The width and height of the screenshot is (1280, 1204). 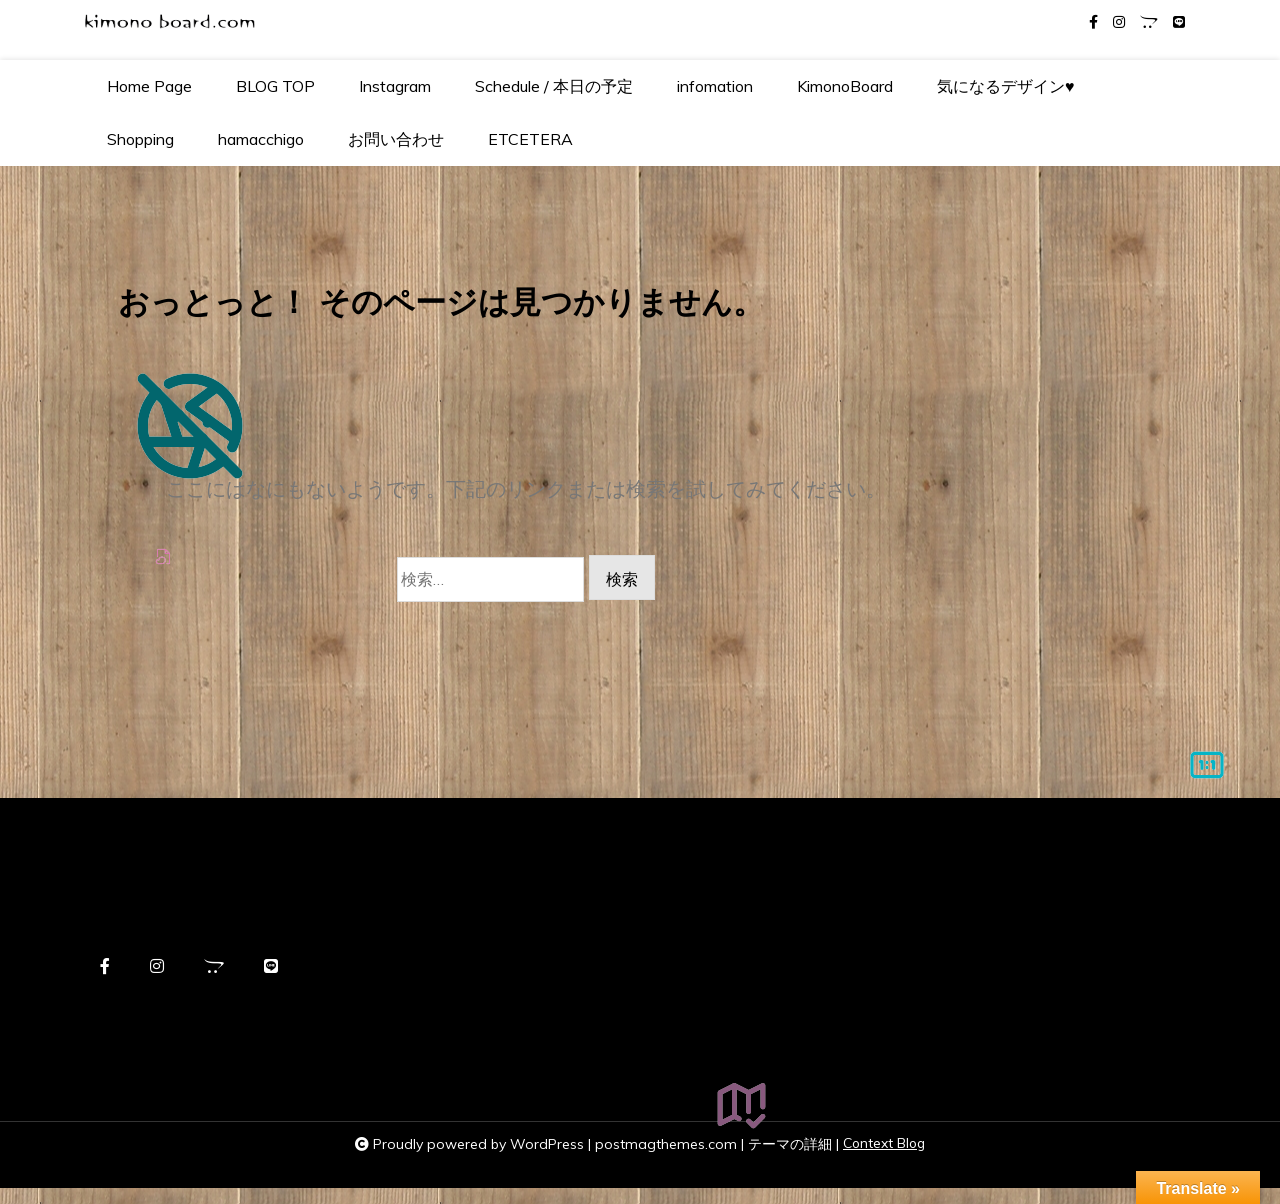 What do you see at coordinates (741, 1104) in the screenshot?
I see `confirm location on map` at bounding box center [741, 1104].